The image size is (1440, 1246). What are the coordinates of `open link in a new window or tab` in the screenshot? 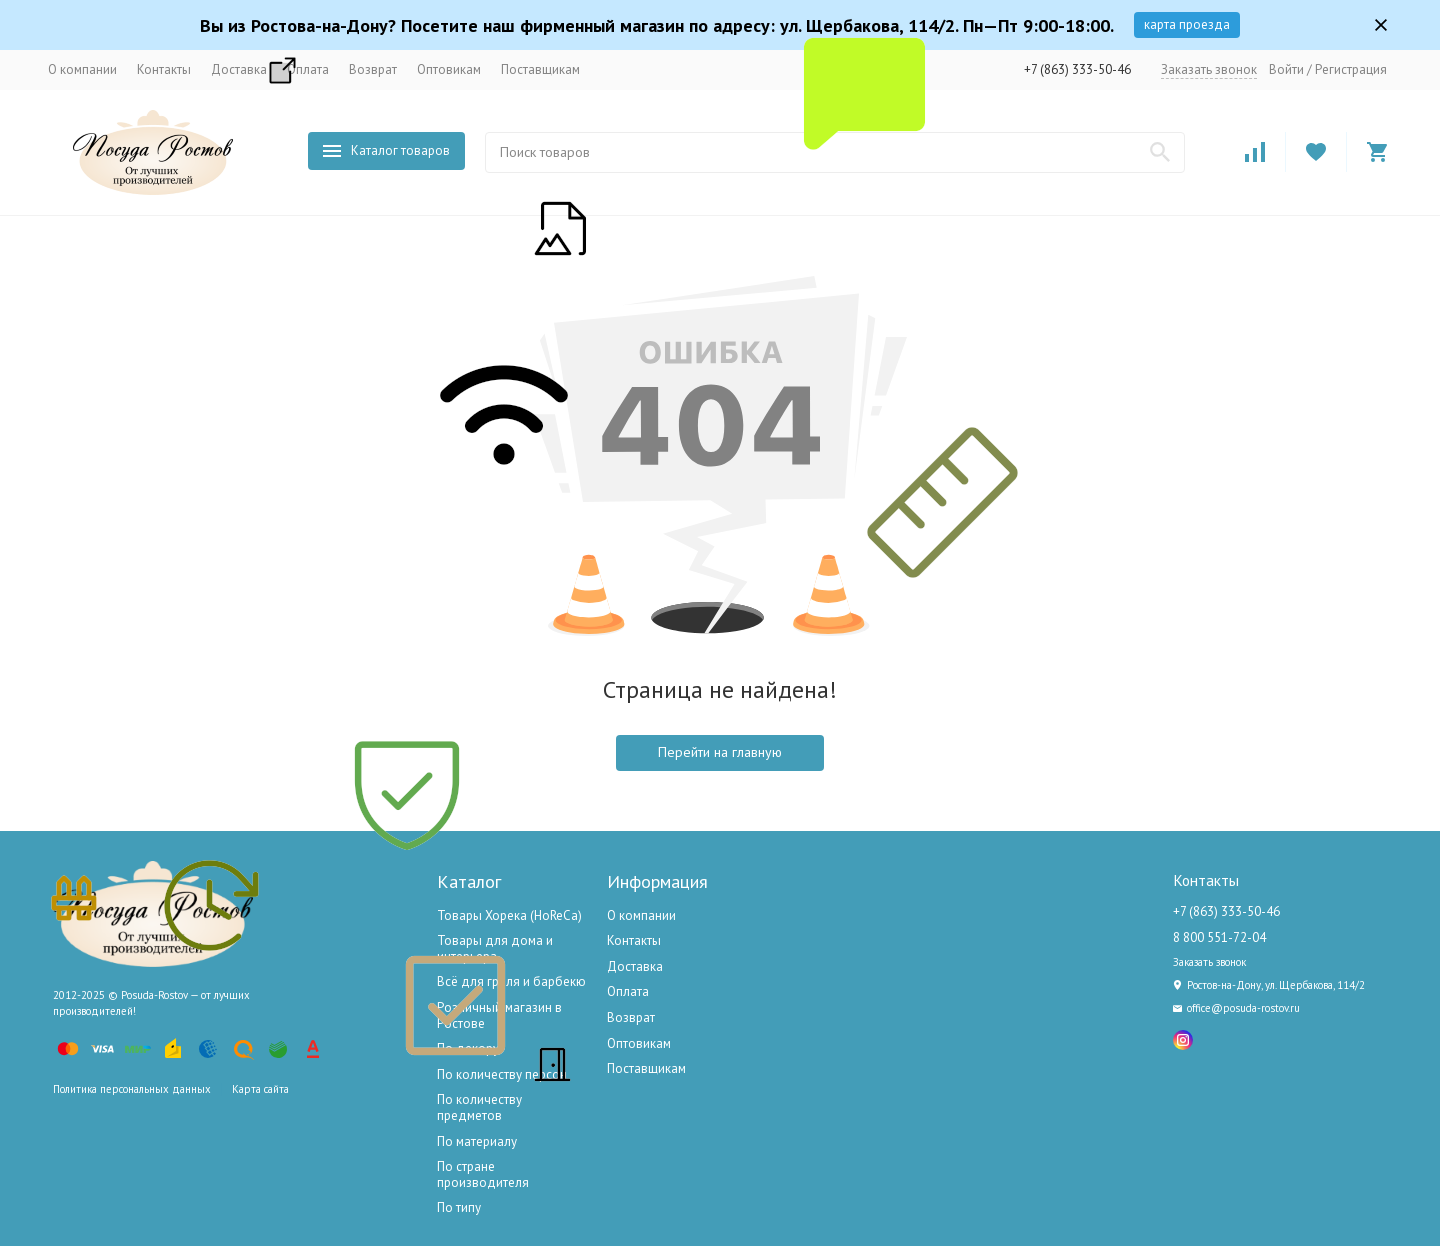 It's located at (282, 70).